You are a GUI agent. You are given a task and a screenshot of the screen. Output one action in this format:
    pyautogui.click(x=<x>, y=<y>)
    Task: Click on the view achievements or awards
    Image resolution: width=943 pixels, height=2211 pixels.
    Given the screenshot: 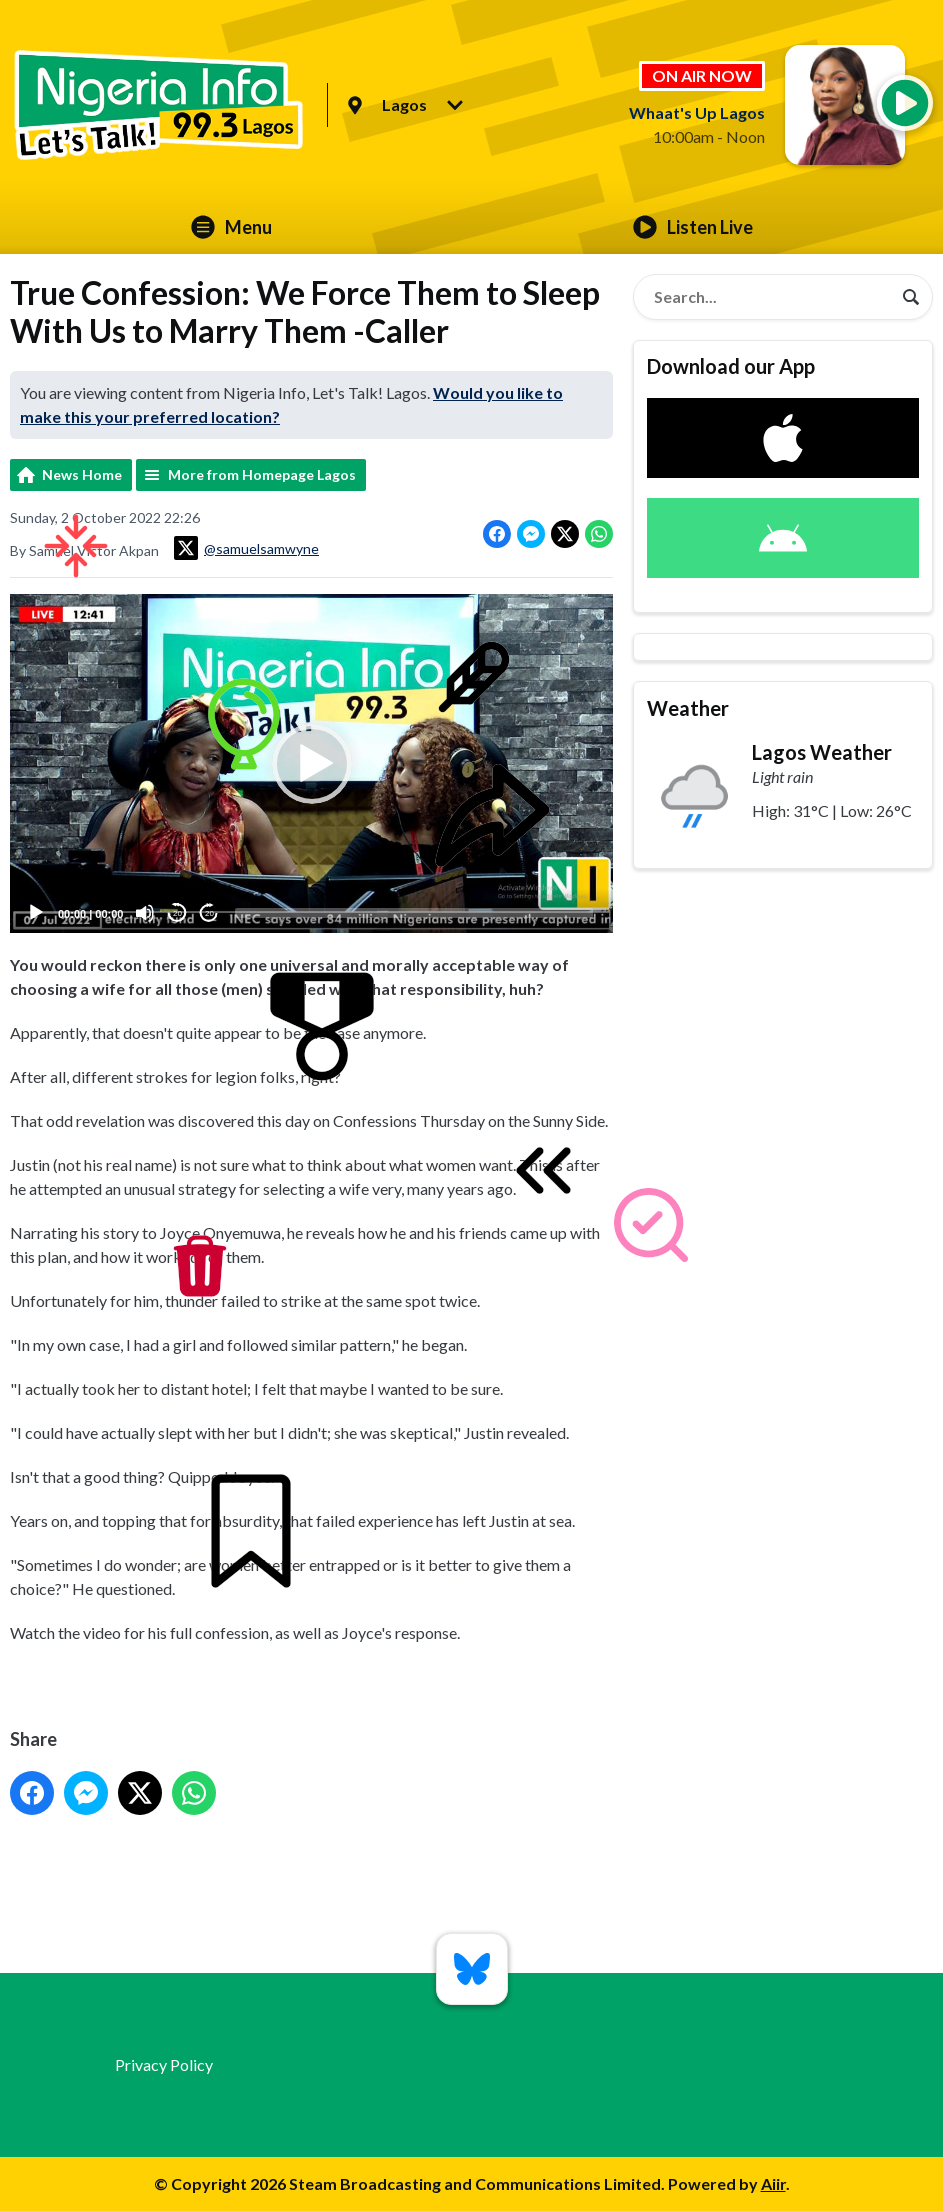 What is the action you would take?
    pyautogui.click(x=322, y=1020)
    